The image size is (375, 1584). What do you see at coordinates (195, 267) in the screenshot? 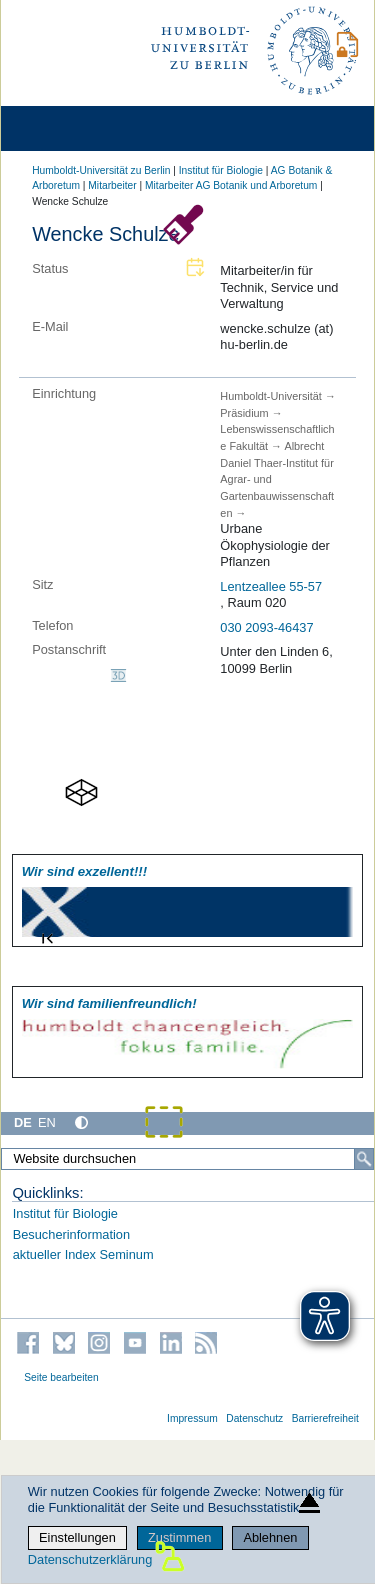
I see `download calendar or export events` at bounding box center [195, 267].